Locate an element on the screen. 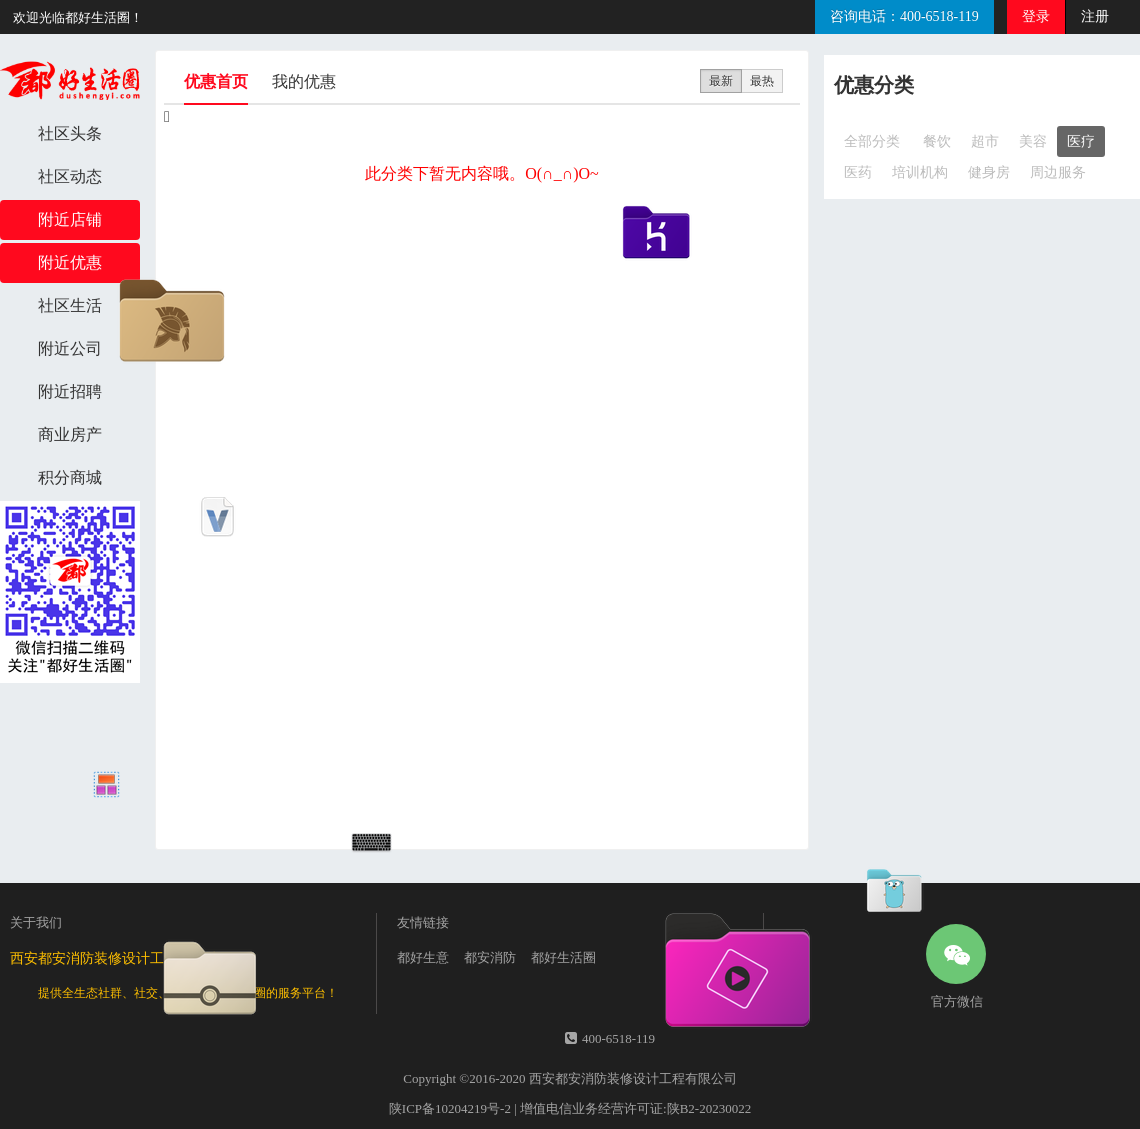 Image resolution: width=1140 pixels, height=1129 pixels. select all items in the current view is located at coordinates (106, 784).